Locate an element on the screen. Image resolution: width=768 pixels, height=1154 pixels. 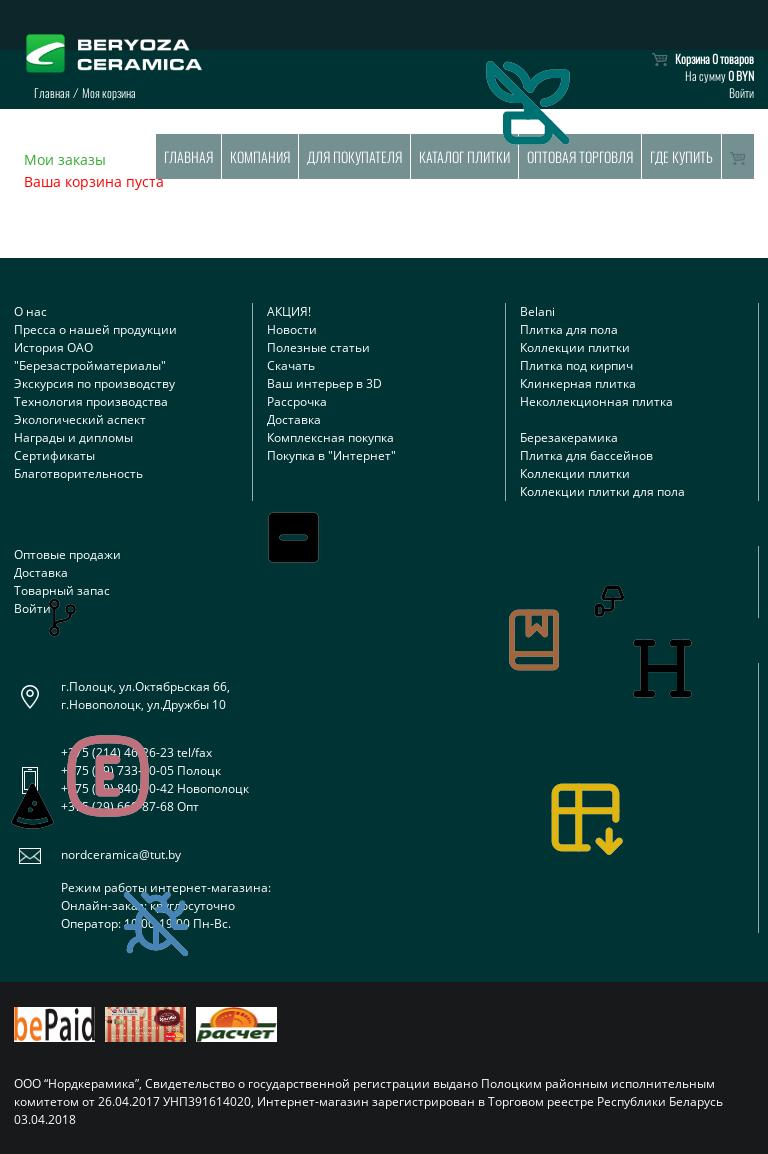
order pizza or food delivery is located at coordinates (32, 805).